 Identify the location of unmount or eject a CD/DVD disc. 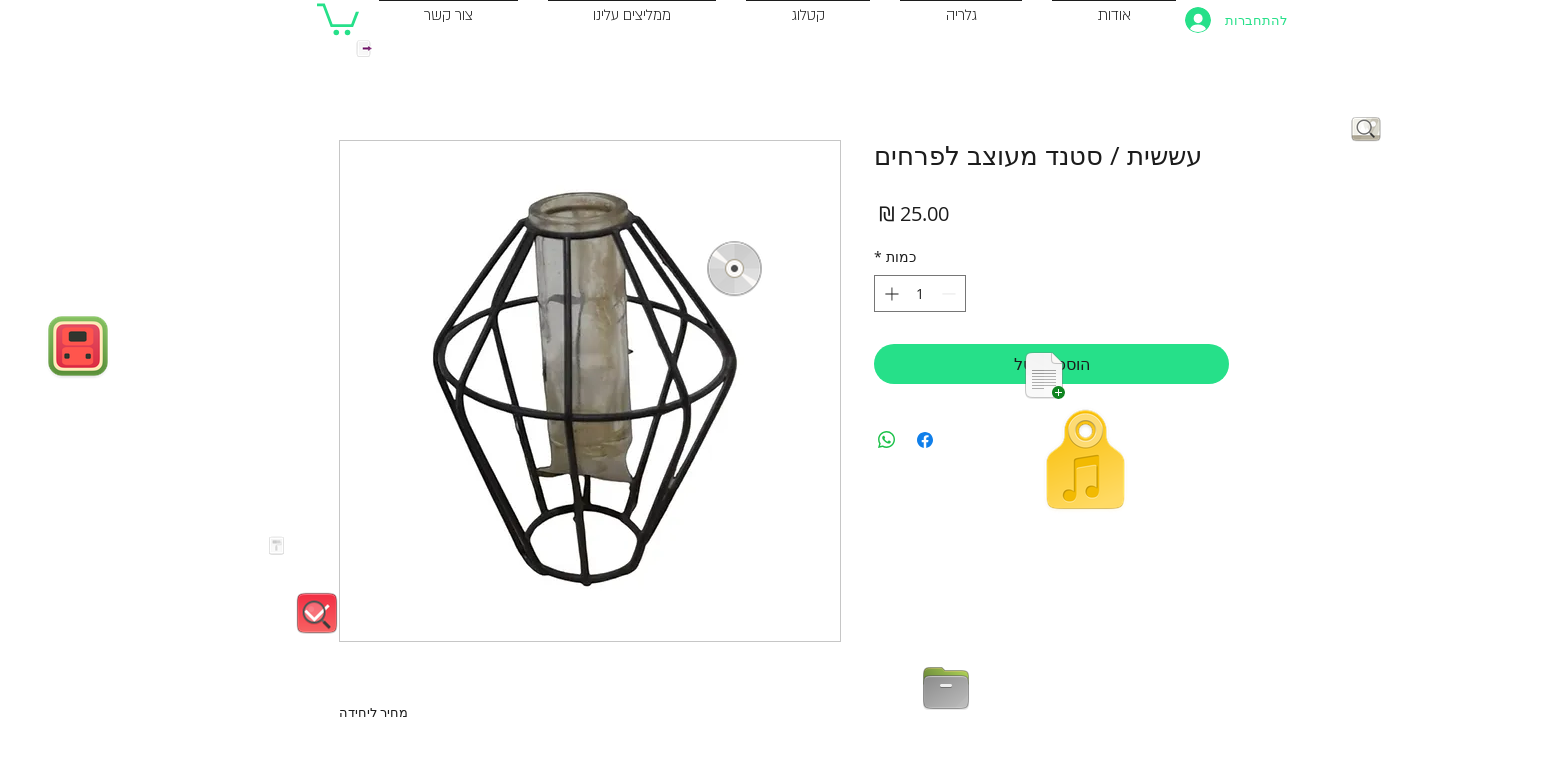
(734, 268).